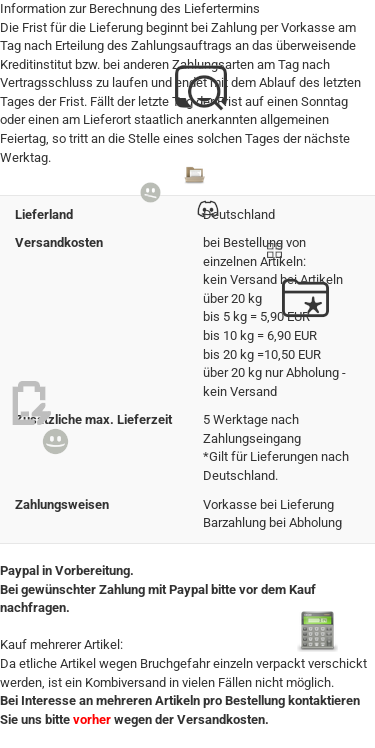  I want to click on indicates battery is low but currently charging, so click(29, 403).